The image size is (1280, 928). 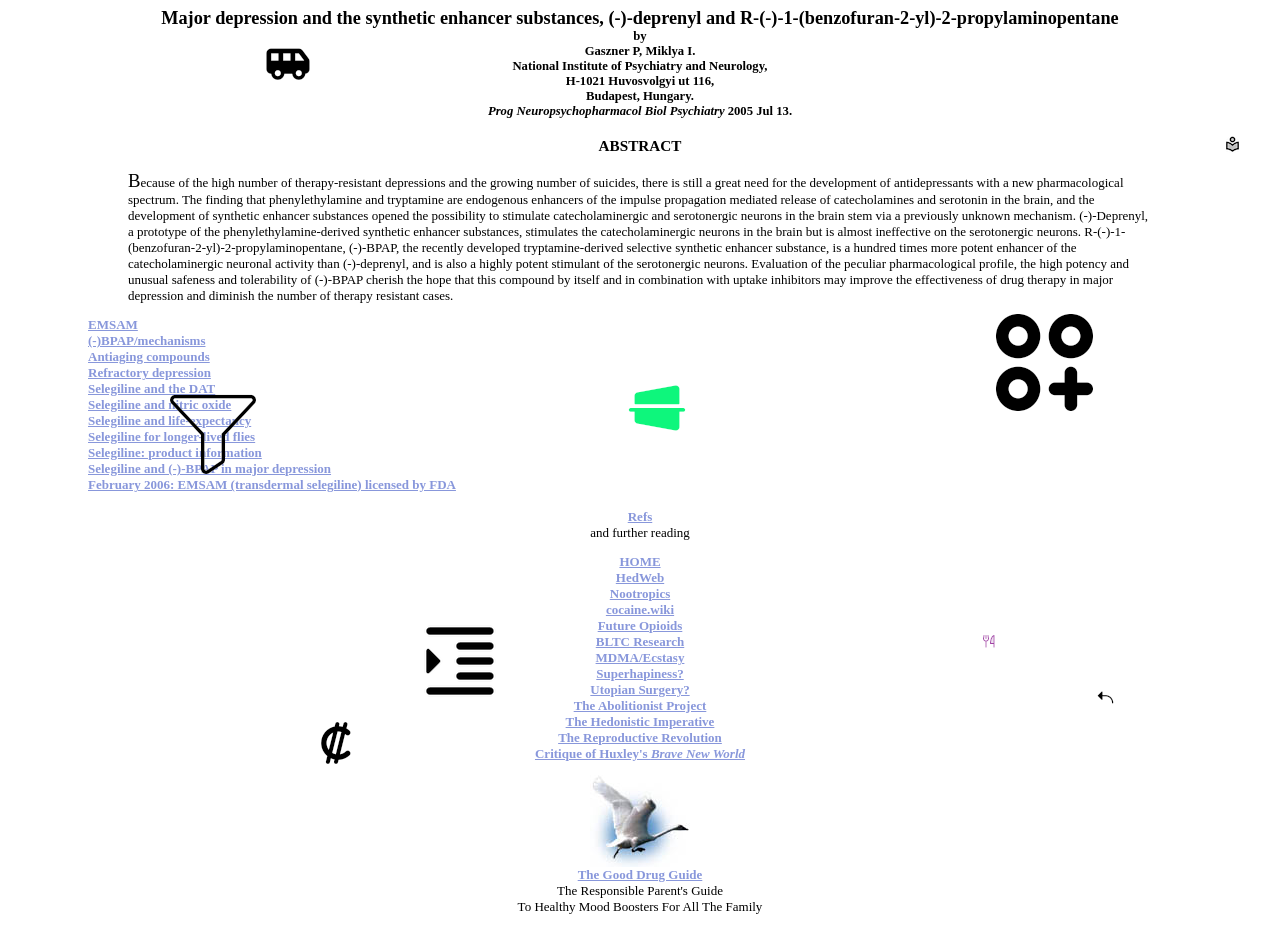 What do you see at coordinates (657, 408) in the screenshot?
I see `toggle perspective view mode` at bounding box center [657, 408].